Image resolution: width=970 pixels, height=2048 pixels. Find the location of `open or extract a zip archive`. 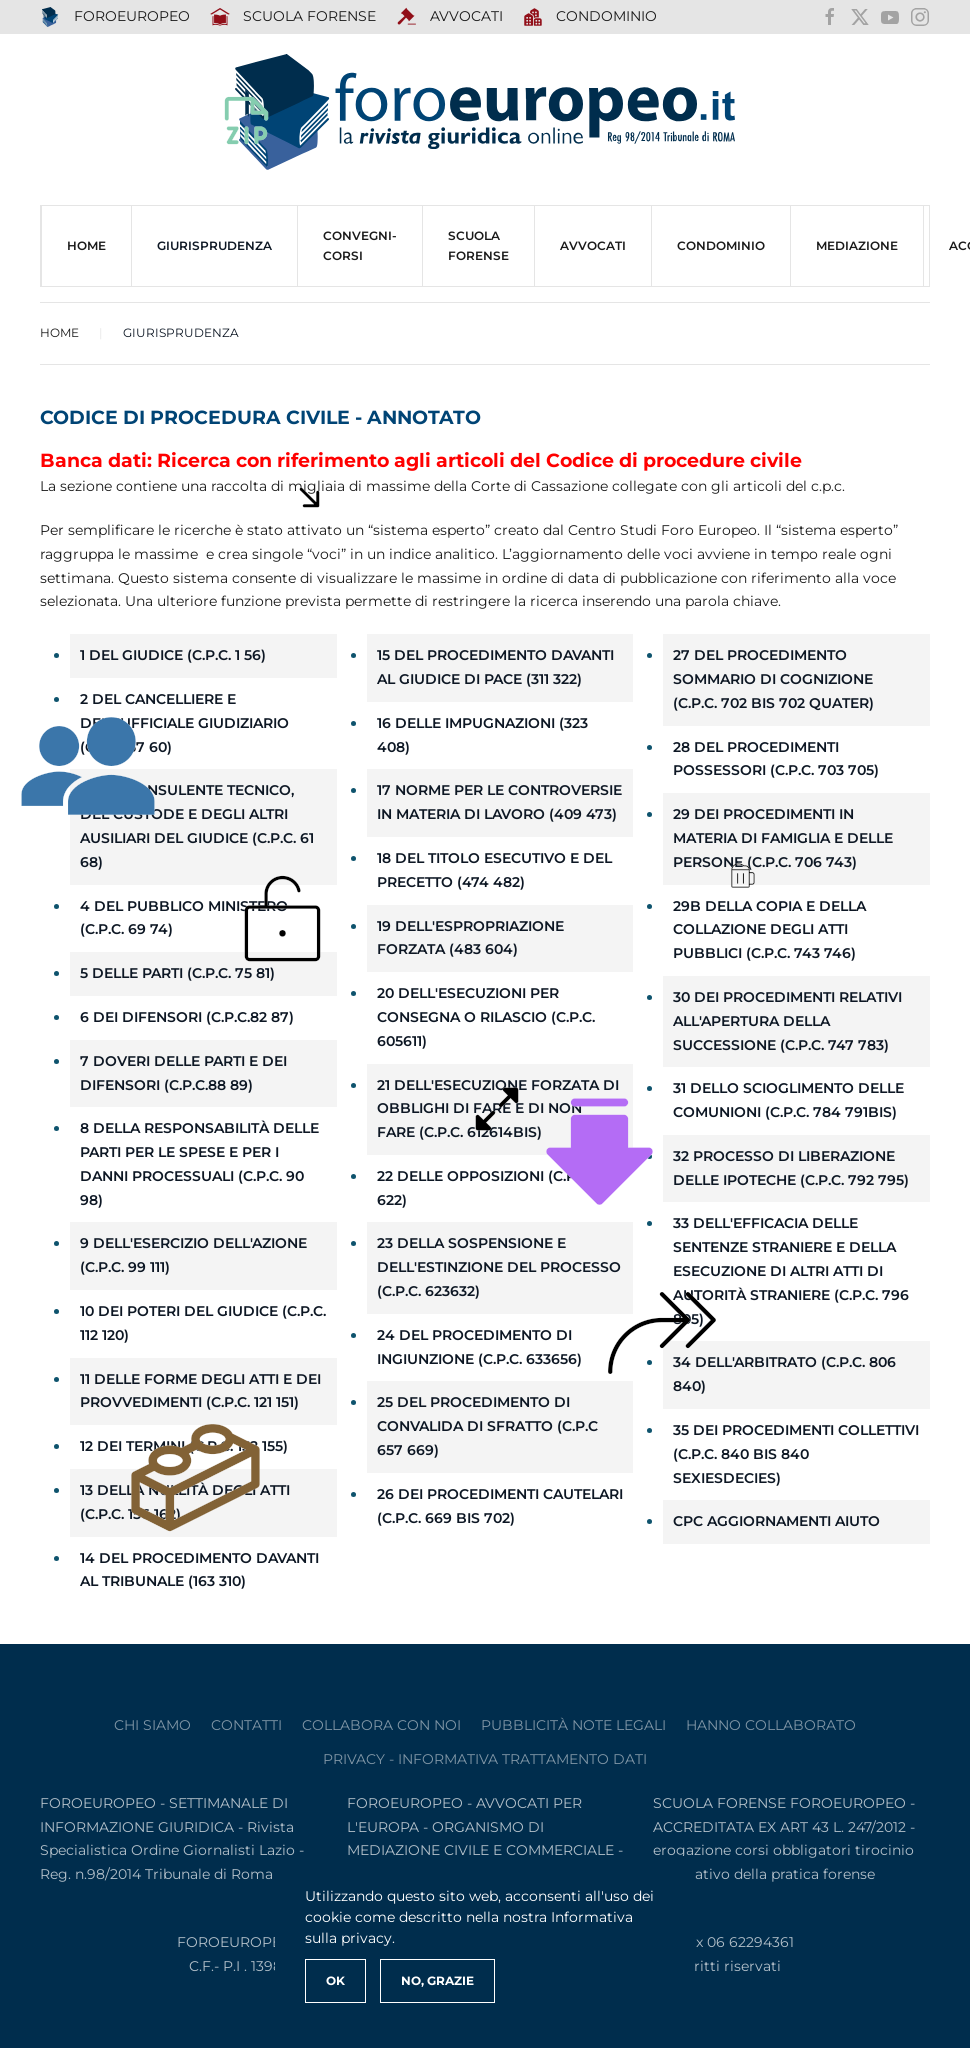

open or extract a zip archive is located at coordinates (246, 122).